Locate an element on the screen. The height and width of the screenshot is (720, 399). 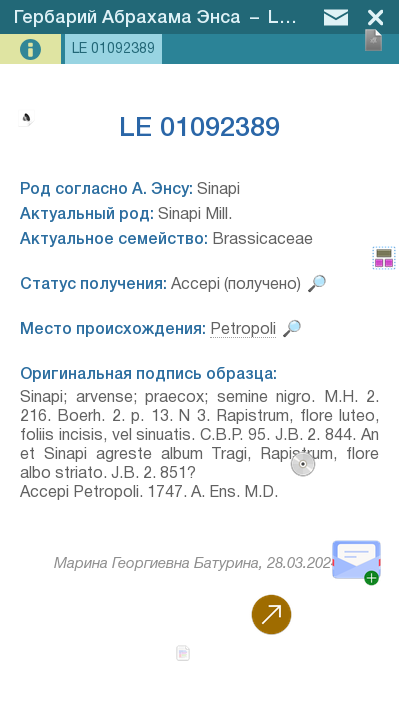
compose a new email is located at coordinates (356, 559).